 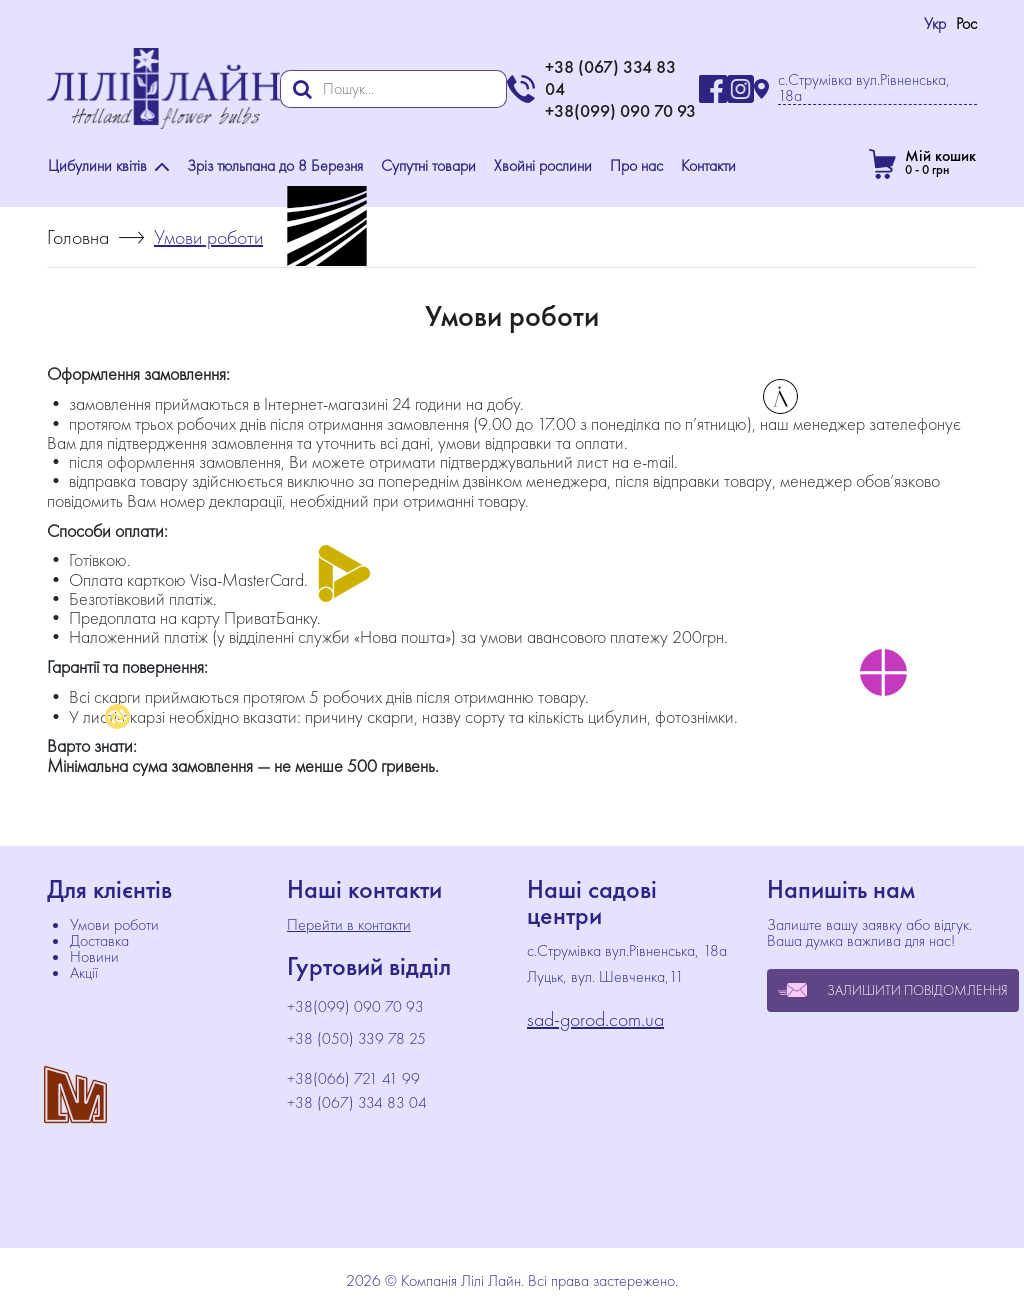 I want to click on visit the AlliedModders community website, so click(x=75, y=1094).